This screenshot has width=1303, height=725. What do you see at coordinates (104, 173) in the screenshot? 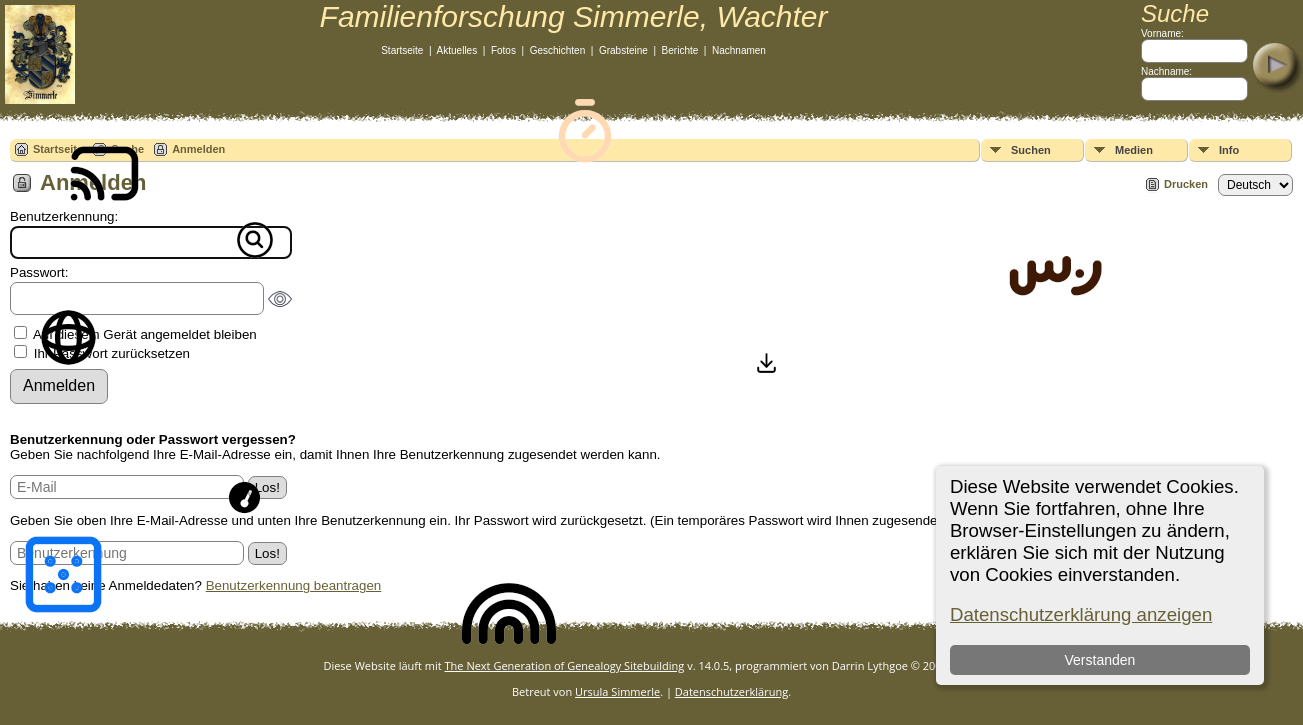
I see `cast your screen to a nearby device` at bounding box center [104, 173].